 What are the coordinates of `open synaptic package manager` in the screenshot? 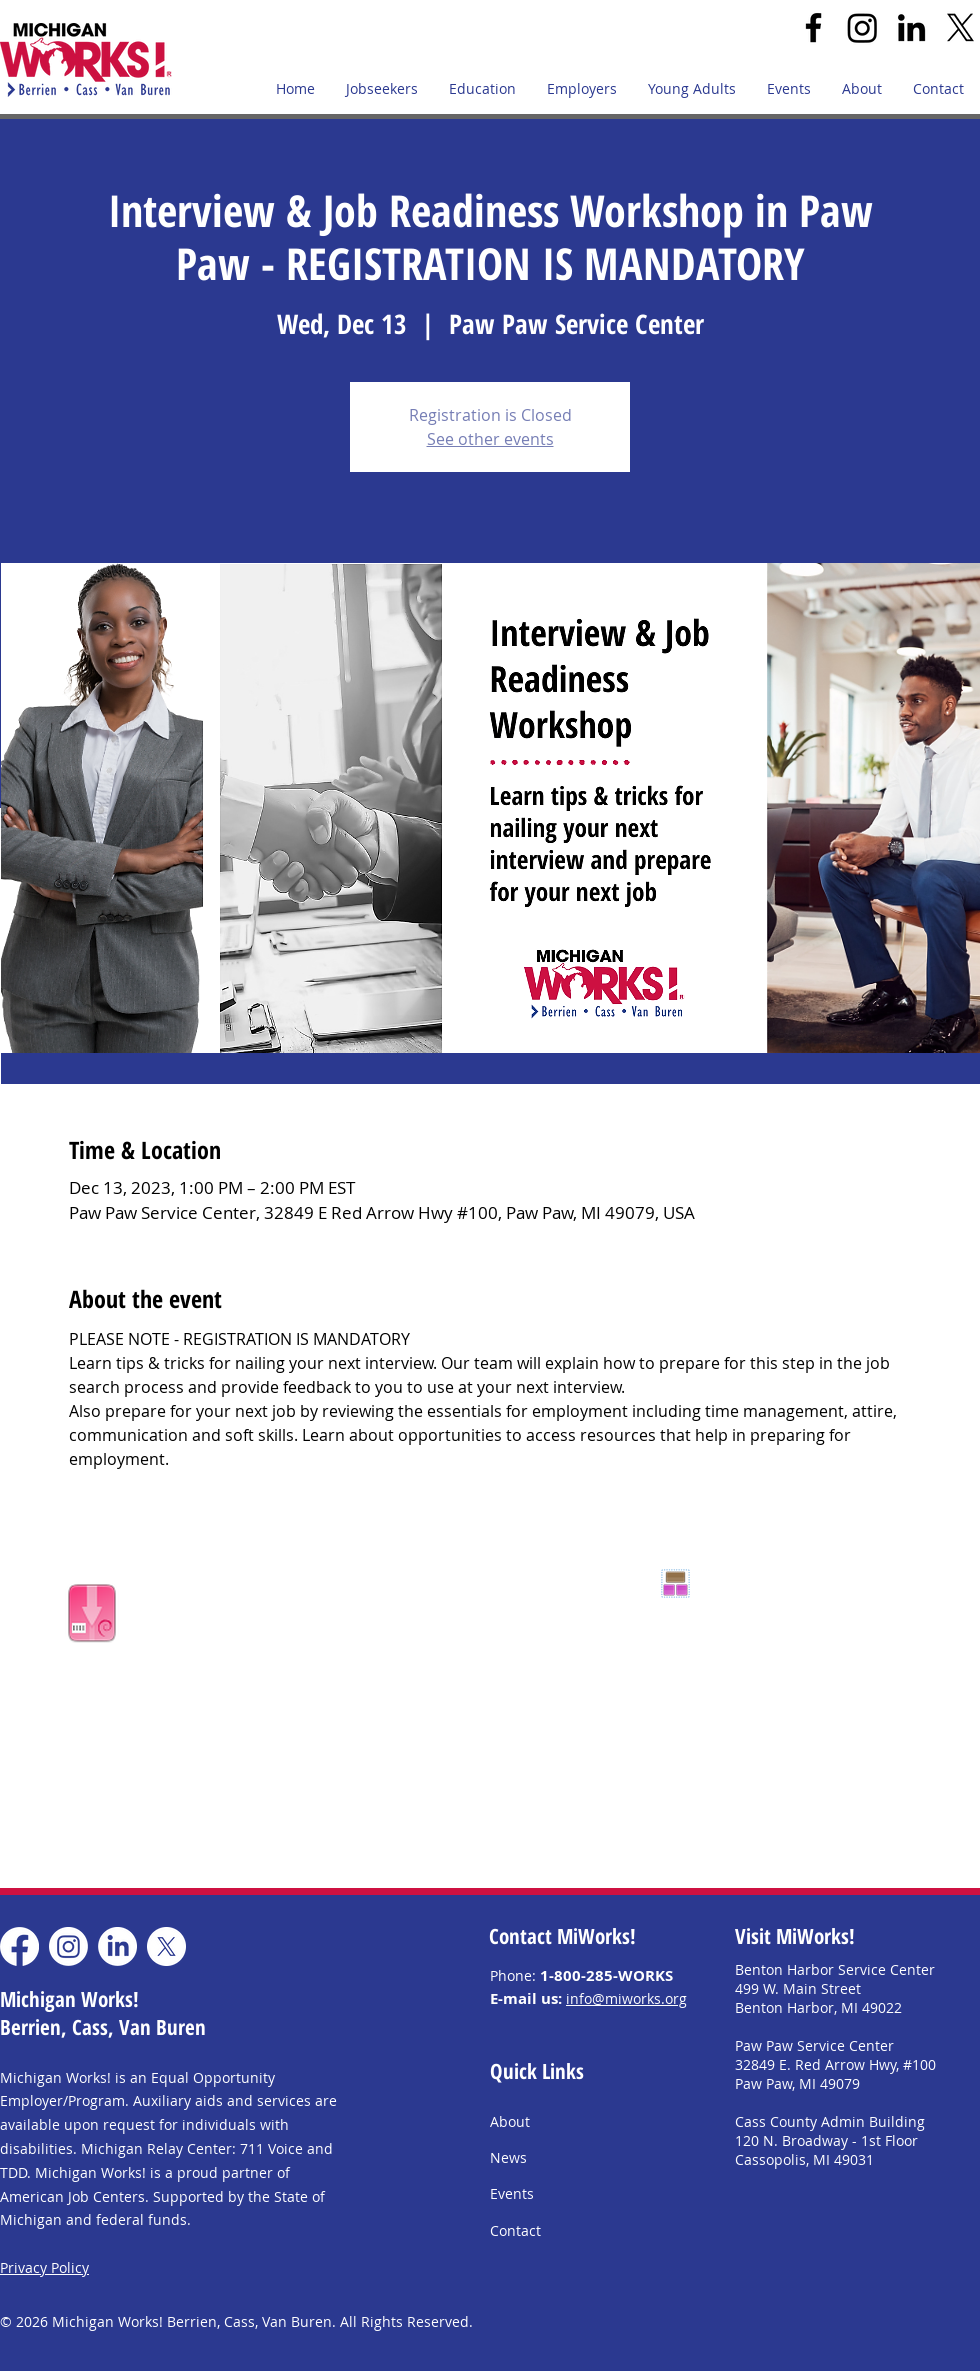 It's located at (92, 1613).